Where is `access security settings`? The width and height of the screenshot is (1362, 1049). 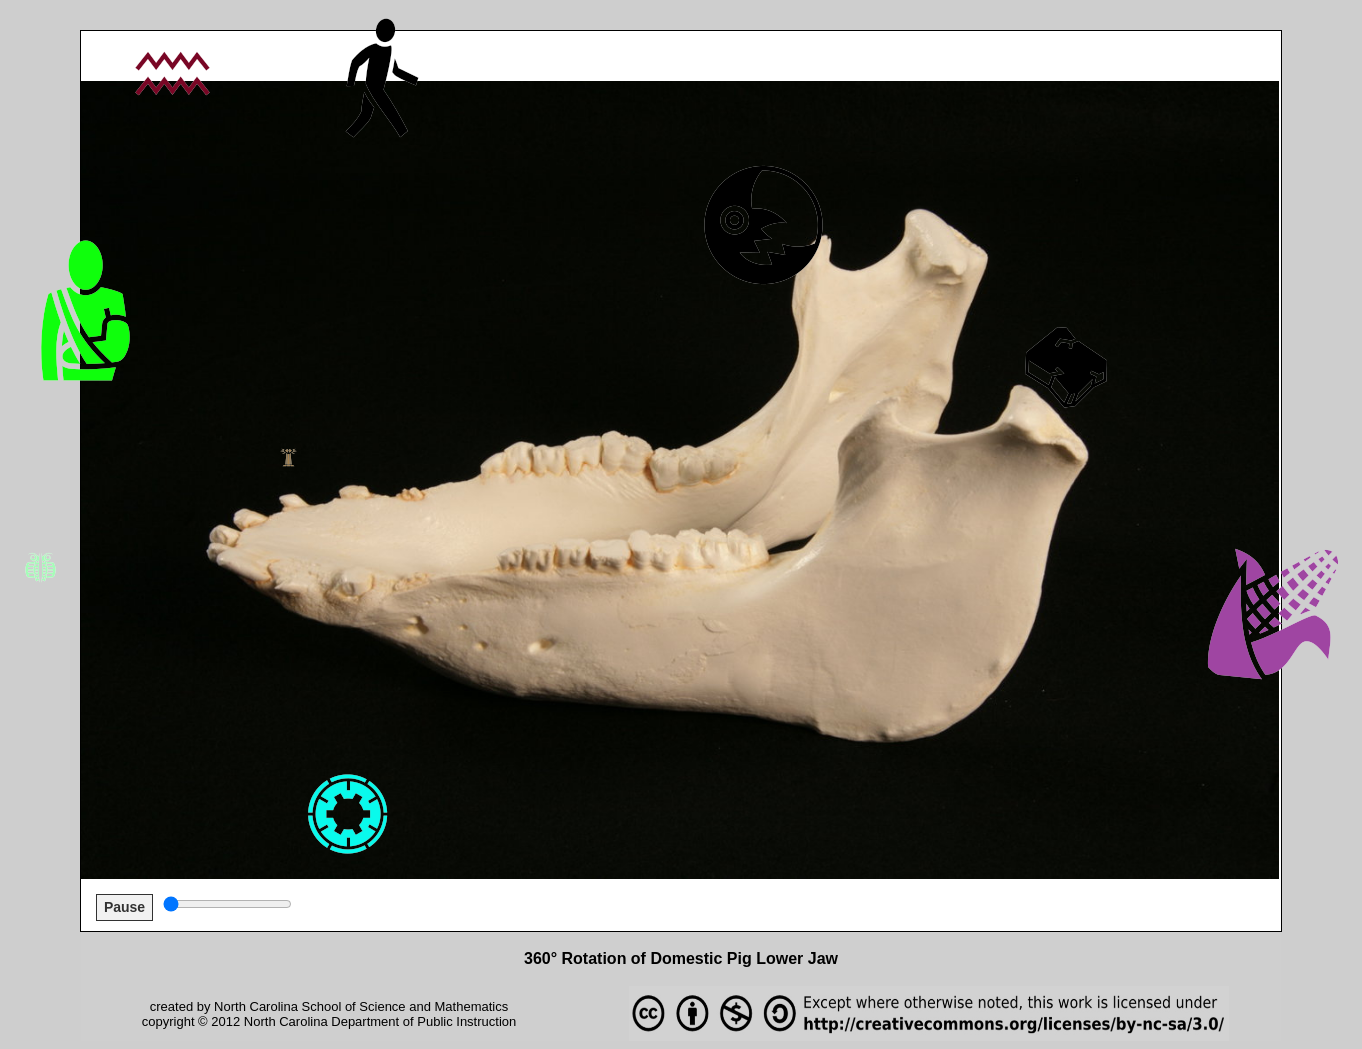
access security settings is located at coordinates (348, 814).